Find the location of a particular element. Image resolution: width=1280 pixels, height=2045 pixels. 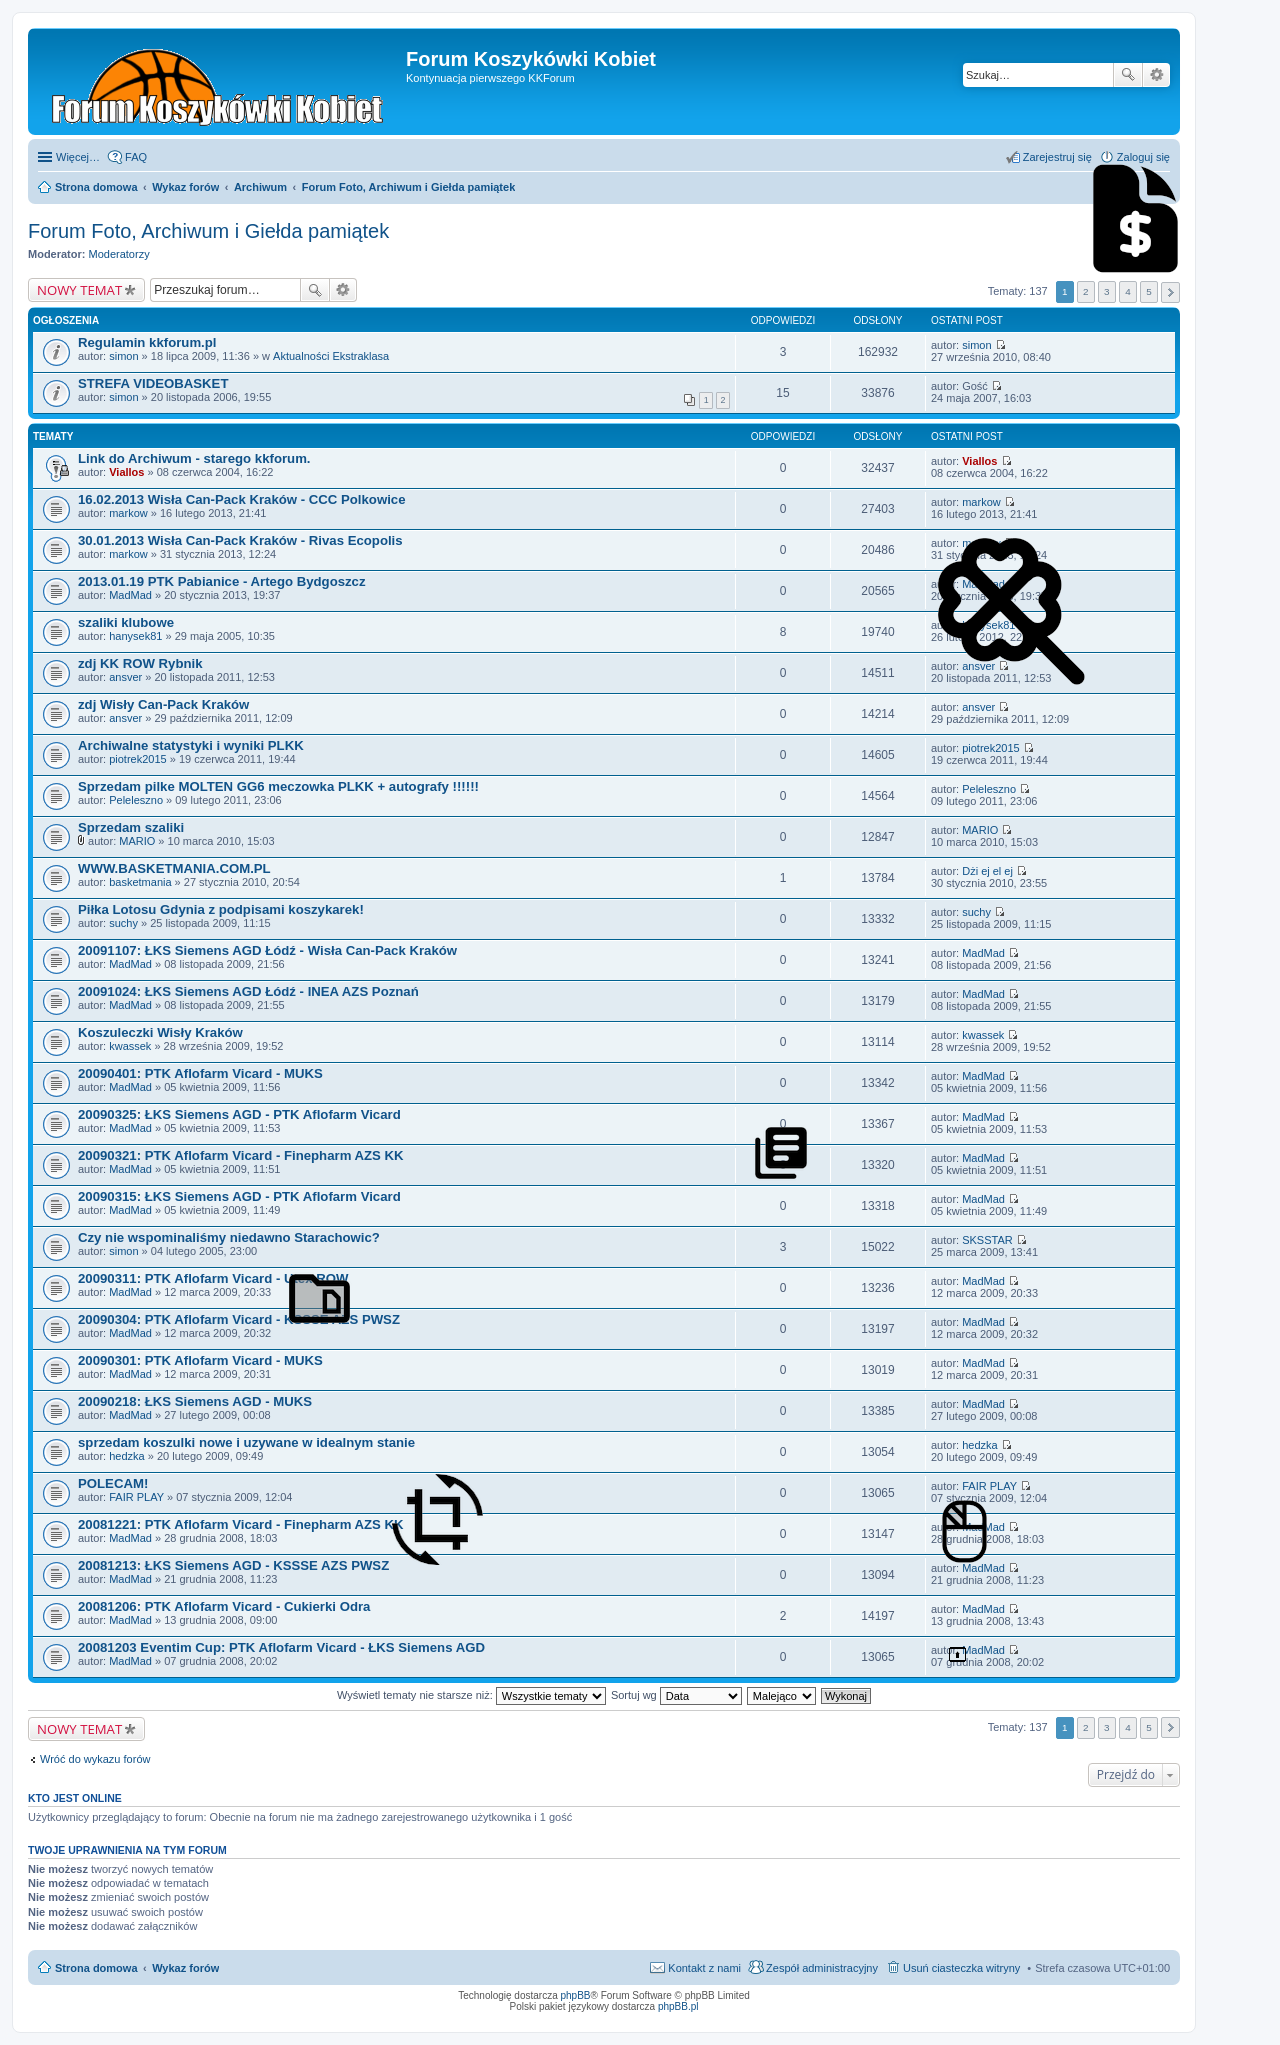

view financial document or invoice is located at coordinates (1135, 218).